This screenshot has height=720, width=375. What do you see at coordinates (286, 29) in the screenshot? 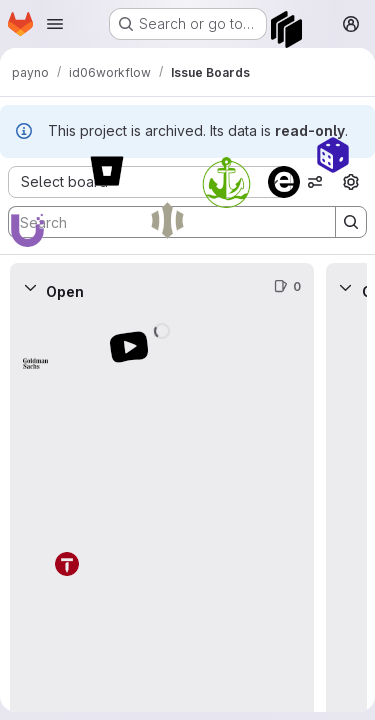
I see `dask library or framework branding` at bounding box center [286, 29].